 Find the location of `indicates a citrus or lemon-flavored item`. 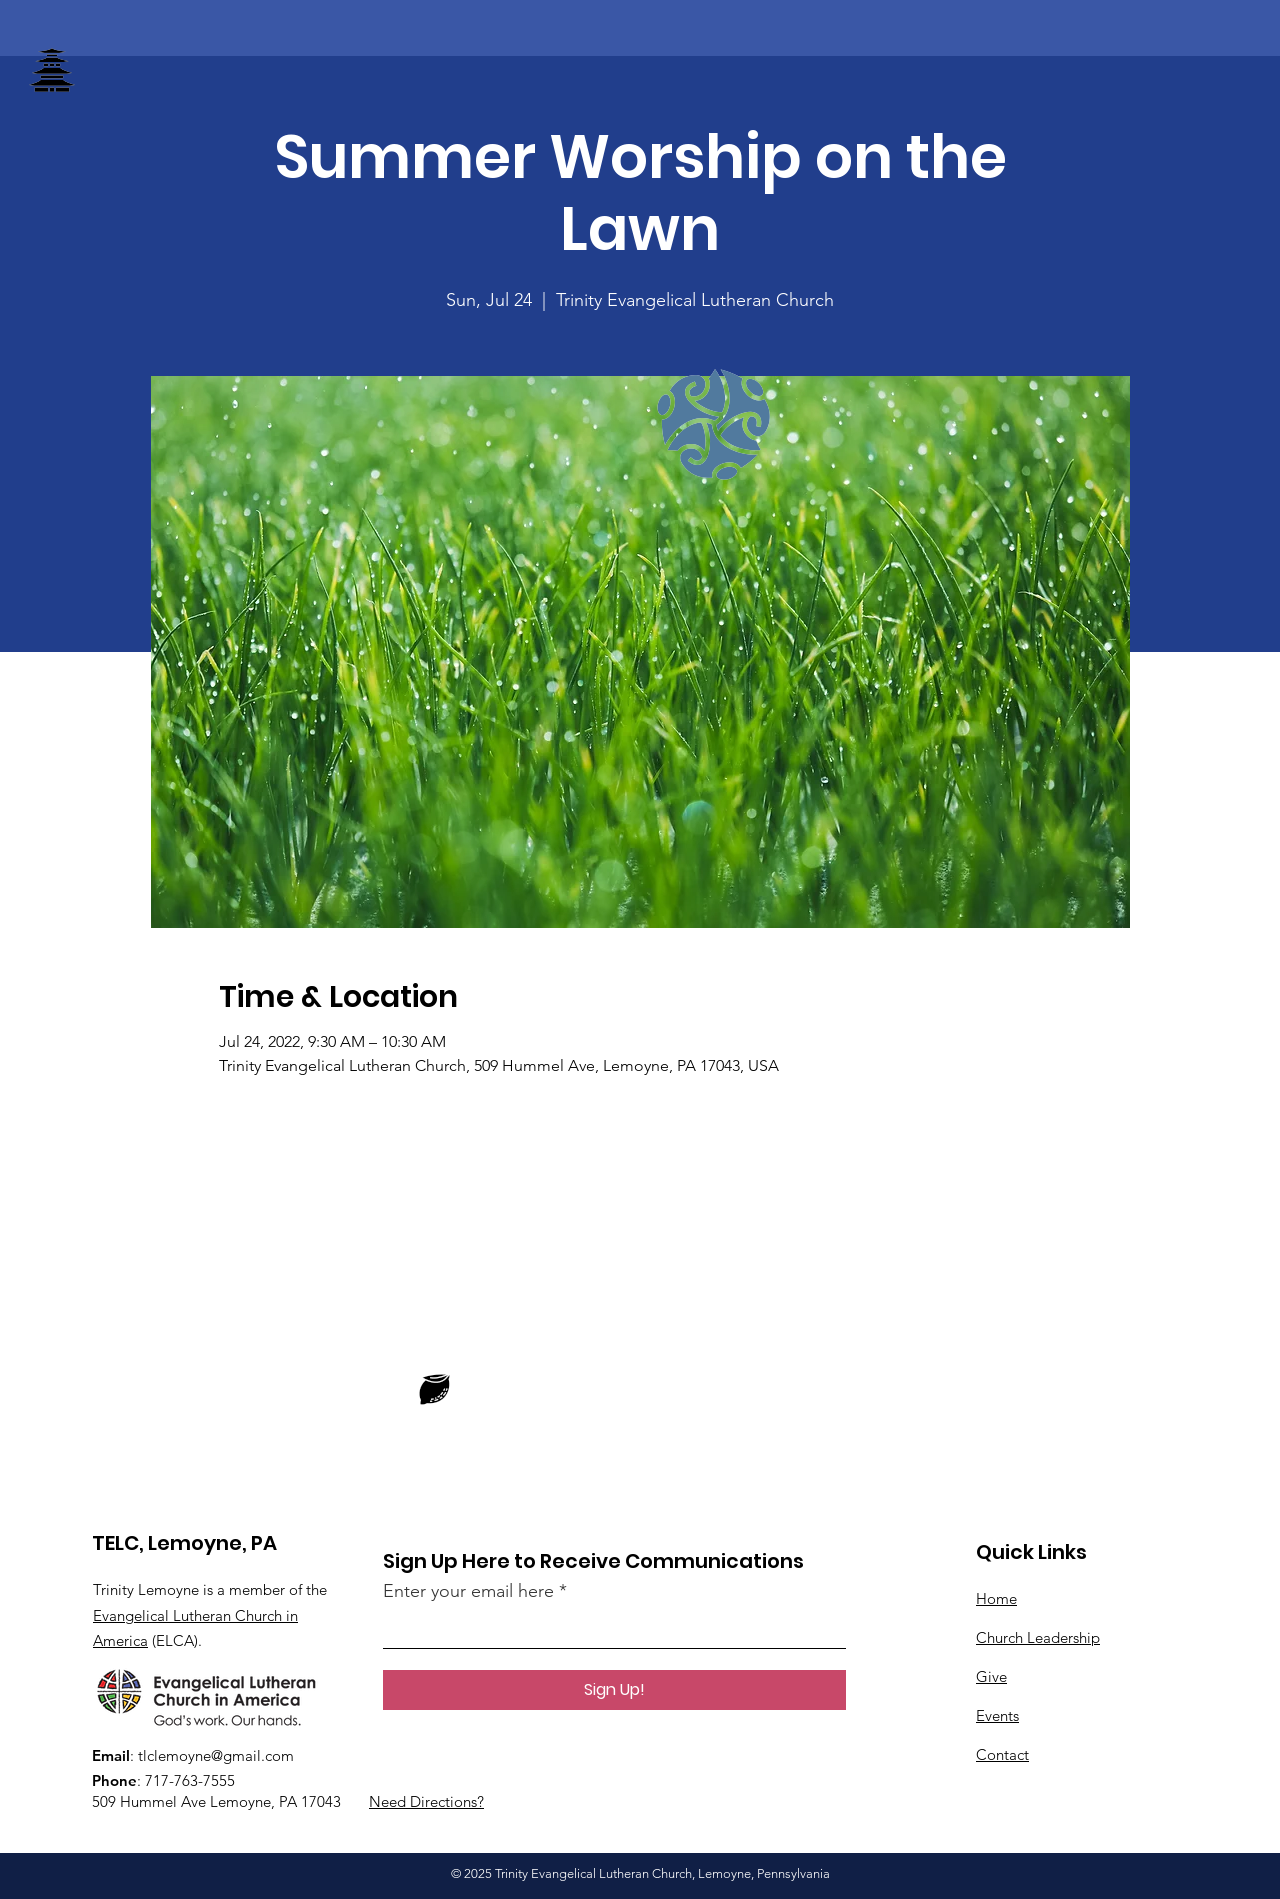

indicates a citrus or lemon-flavored item is located at coordinates (434, 1389).